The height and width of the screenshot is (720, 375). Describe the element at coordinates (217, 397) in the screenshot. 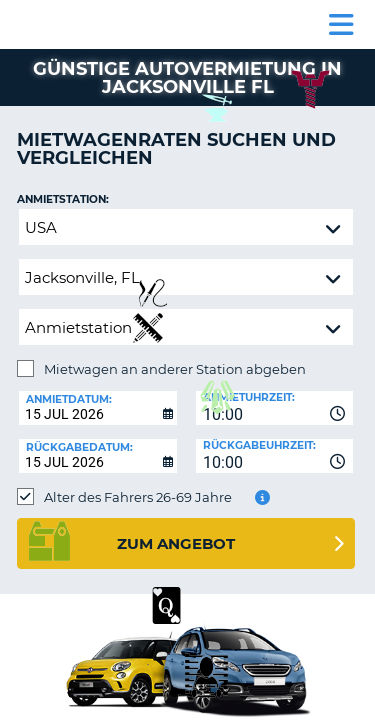

I see `view your collected crystals or gems` at that location.